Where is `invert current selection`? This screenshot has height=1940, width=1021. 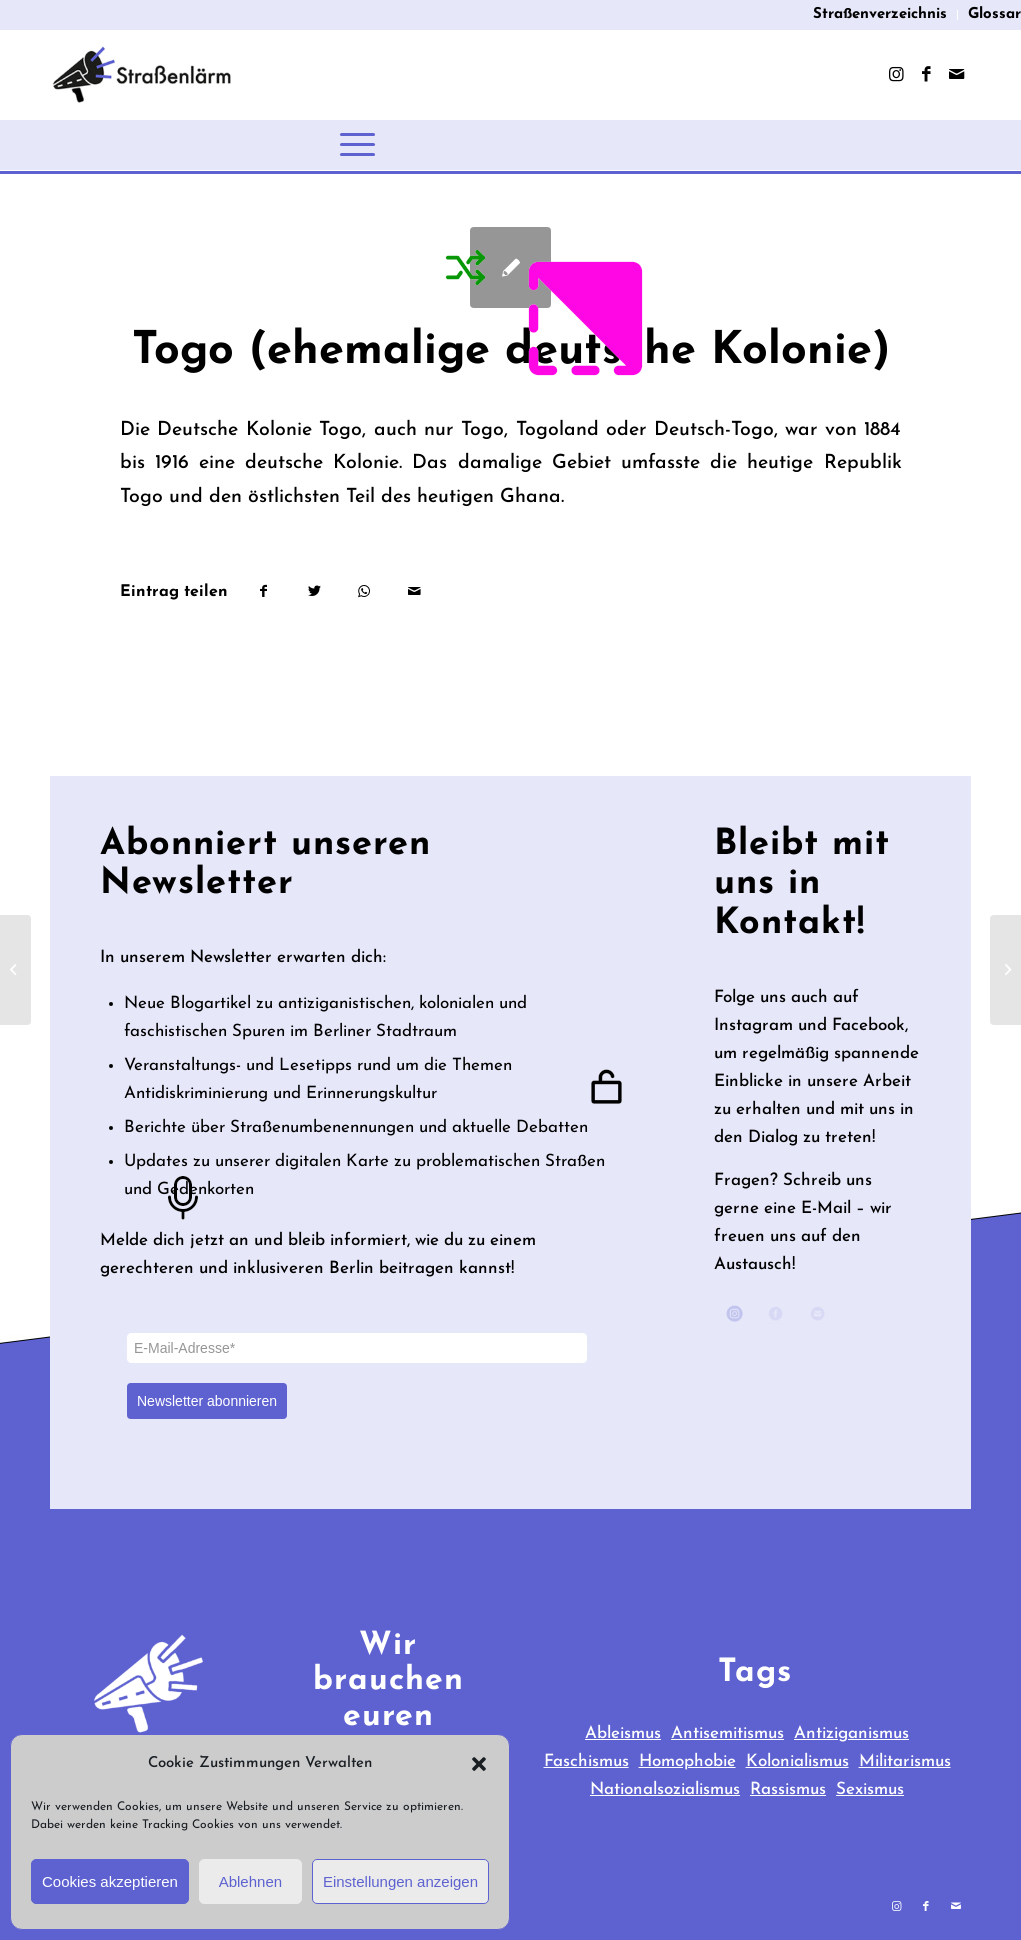
invert current selection is located at coordinates (585, 318).